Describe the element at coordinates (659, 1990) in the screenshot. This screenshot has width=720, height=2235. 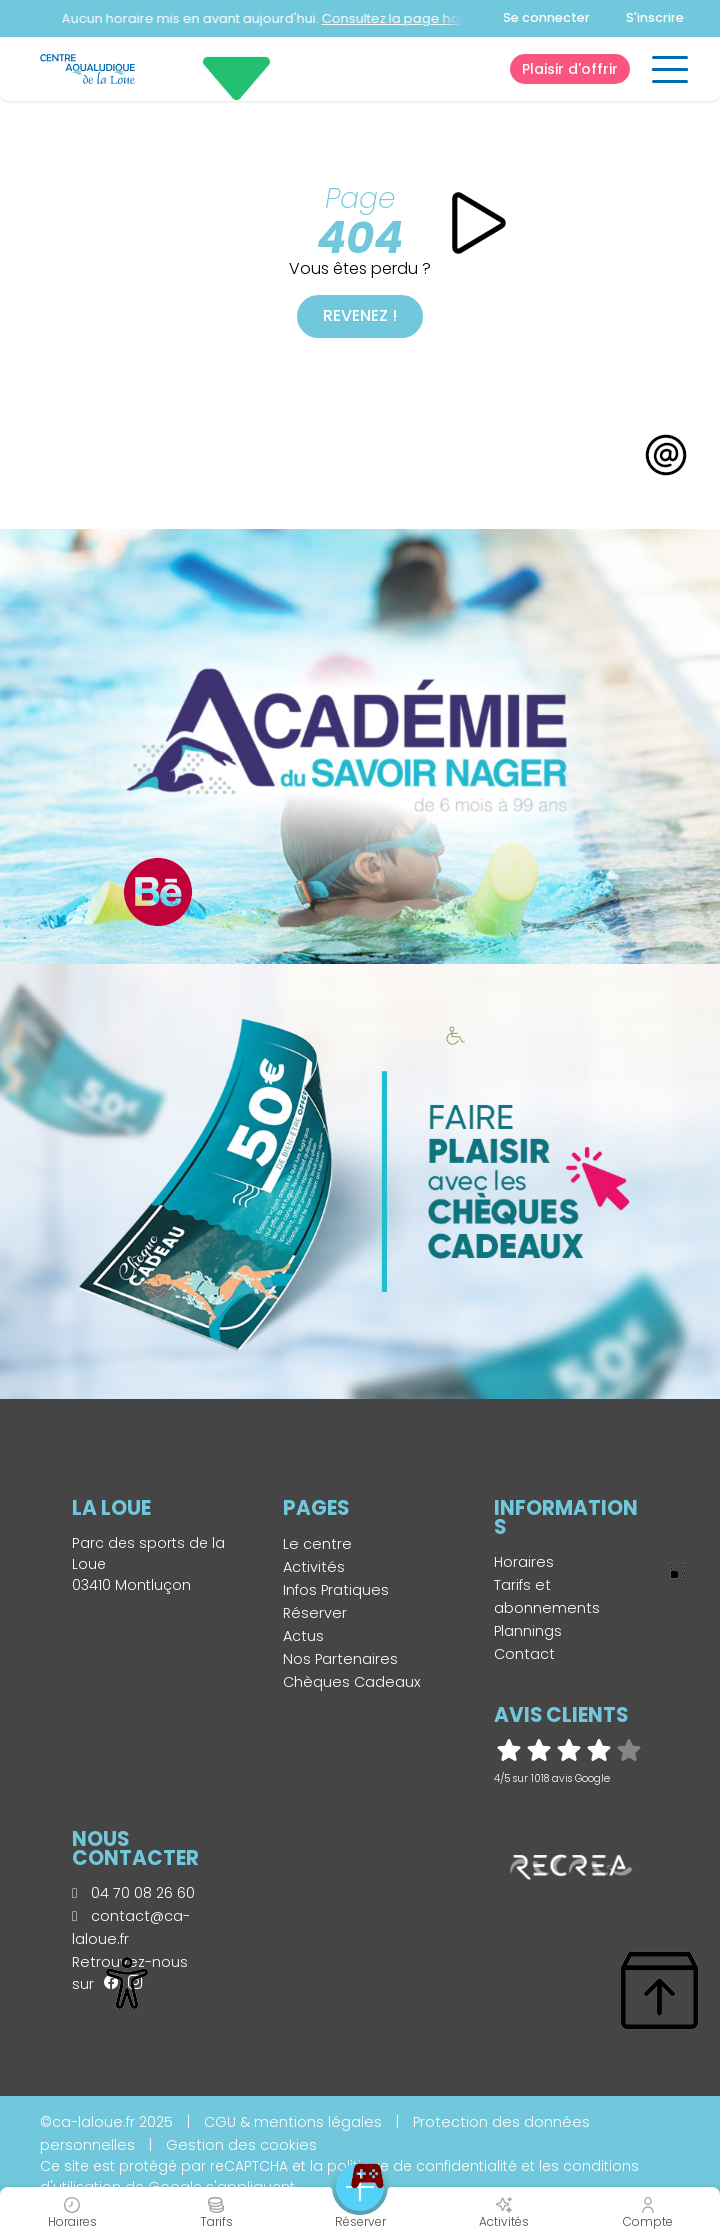
I see `upload a file or package` at that location.